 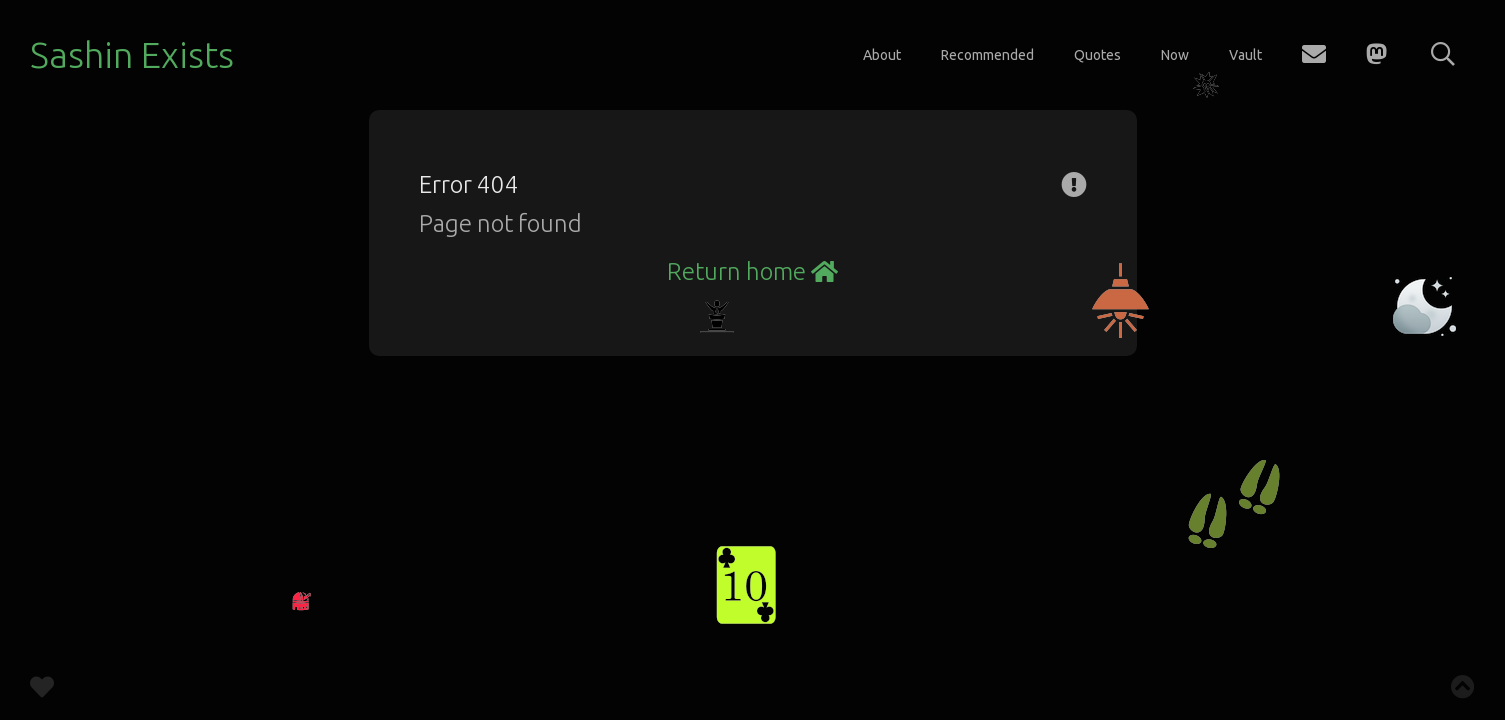 What do you see at coordinates (717, 316) in the screenshot?
I see `access public speaking or presentation mode` at bounding box center [717, 316].